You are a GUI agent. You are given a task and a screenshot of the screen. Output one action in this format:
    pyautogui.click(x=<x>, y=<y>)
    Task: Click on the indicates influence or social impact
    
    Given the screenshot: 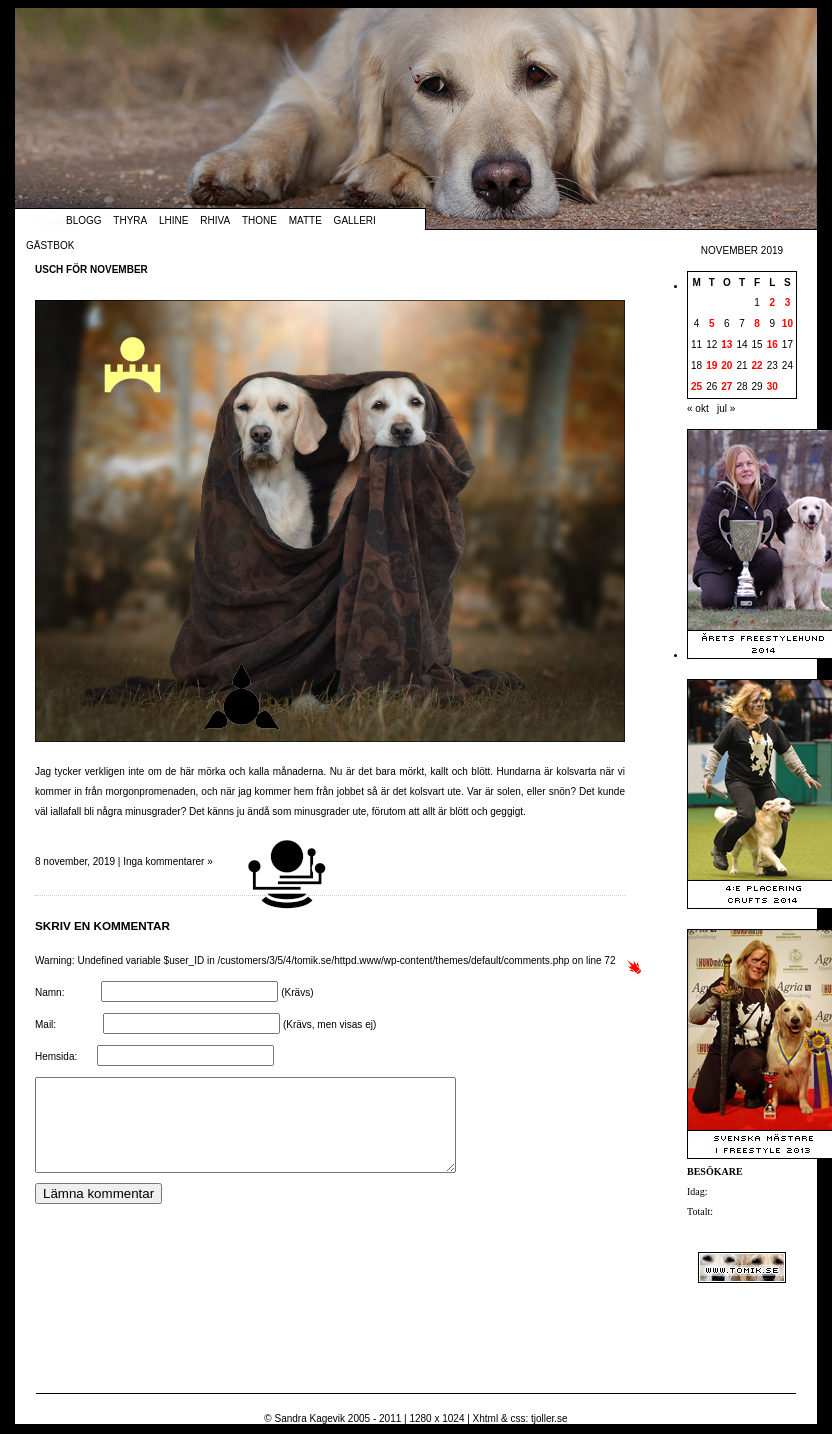 What is the action you would take?
    pyautogui.click(x=634, y=967)
    